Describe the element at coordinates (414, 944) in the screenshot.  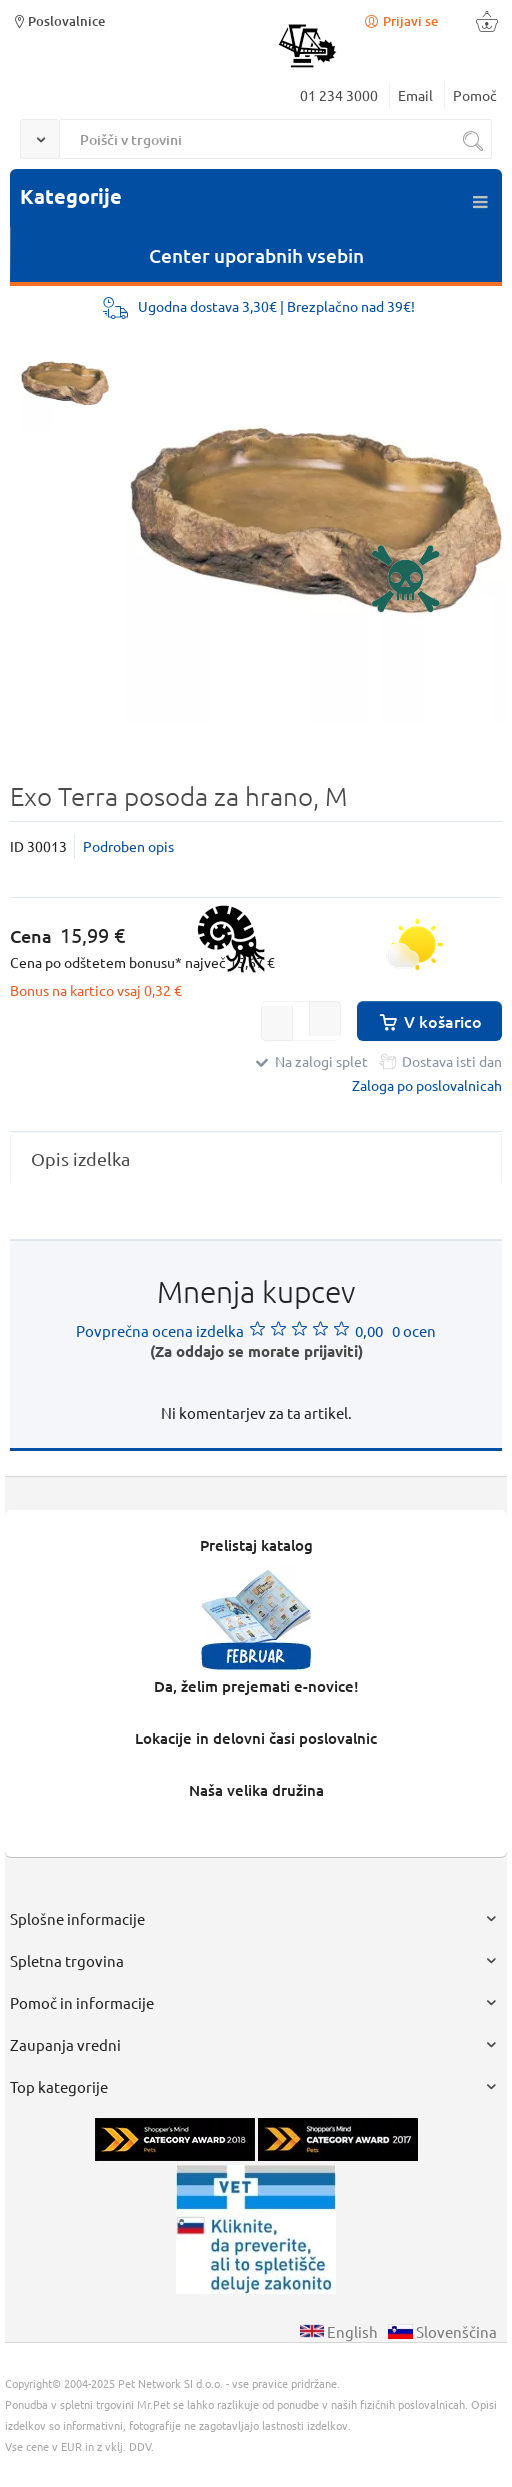
I see `indicates partly cloudy weather conditions` at that location.